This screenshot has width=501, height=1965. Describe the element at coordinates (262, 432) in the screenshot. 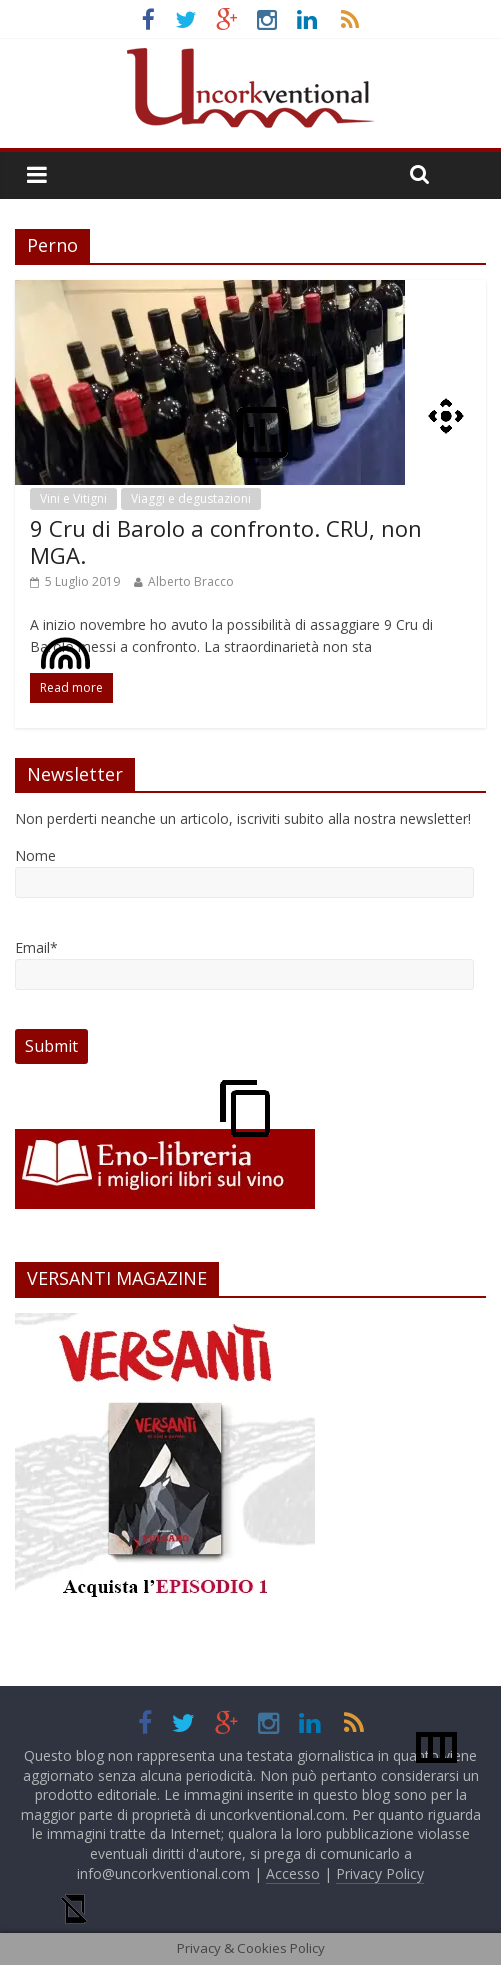

I see `insert a chart or graph into the document` at that location.